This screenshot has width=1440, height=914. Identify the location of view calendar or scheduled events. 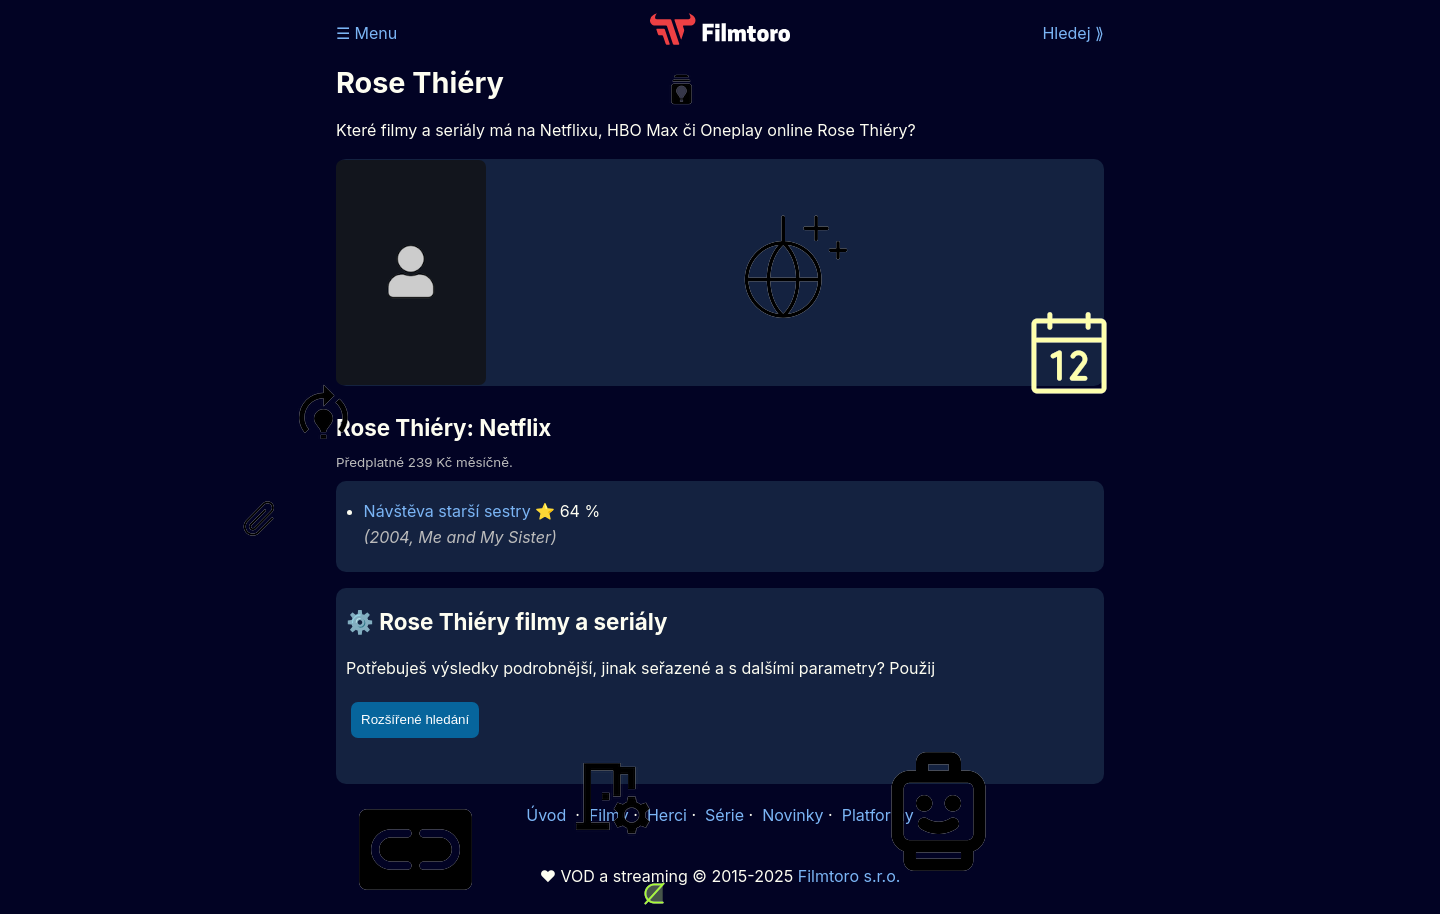
(1069, 356).